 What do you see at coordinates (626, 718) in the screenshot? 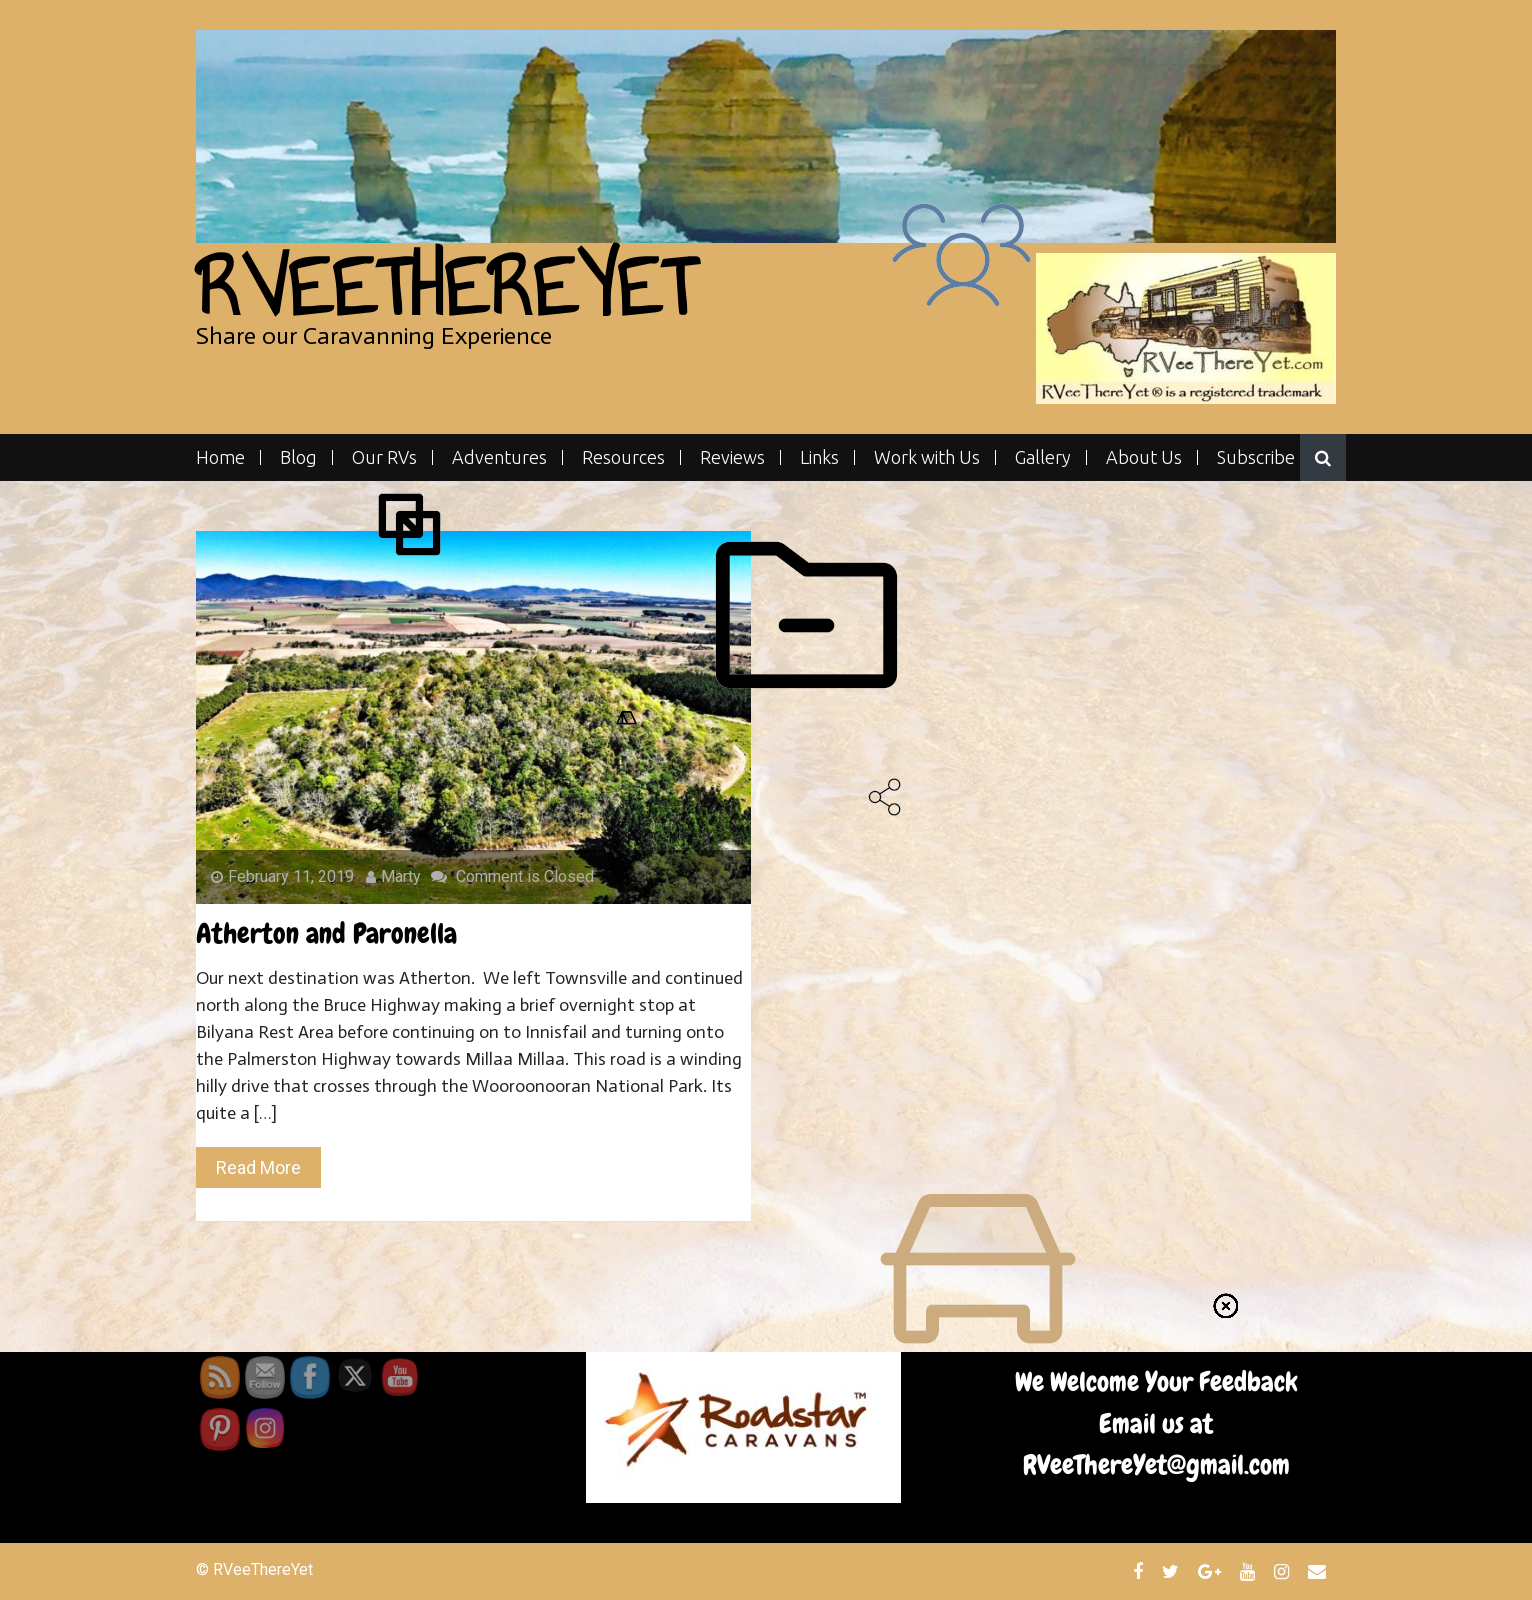
I see `access camping or outdoor activity features` at bounding box center [626, 718].